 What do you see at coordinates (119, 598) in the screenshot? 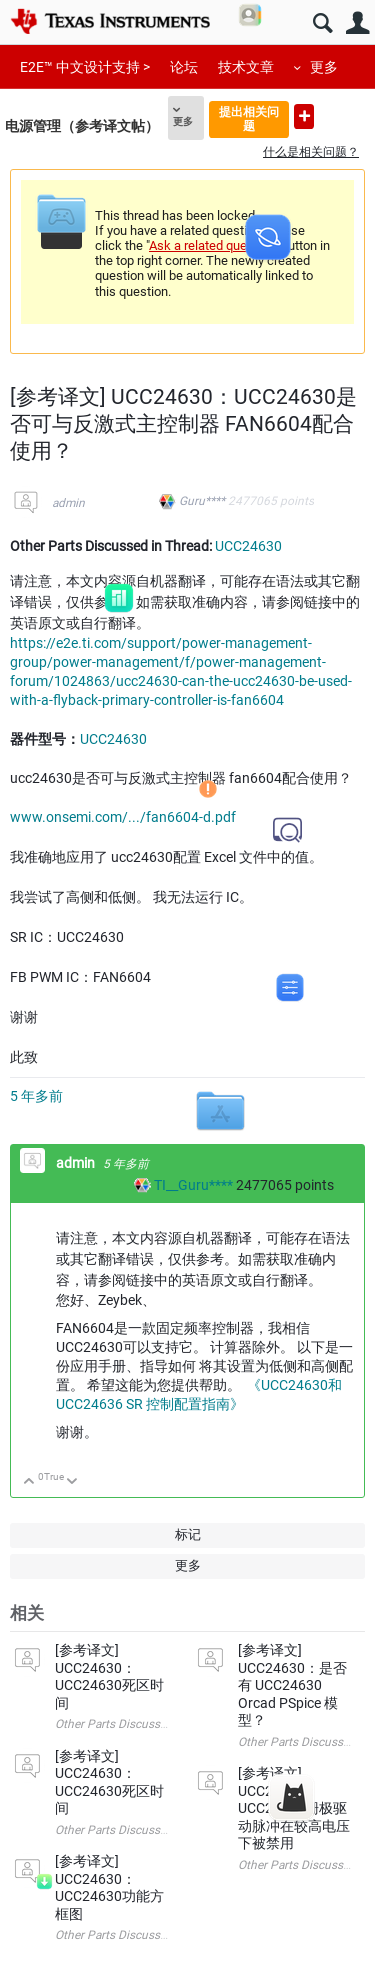
I see `launch manjaro linux application` at bounding box center [119, 598].